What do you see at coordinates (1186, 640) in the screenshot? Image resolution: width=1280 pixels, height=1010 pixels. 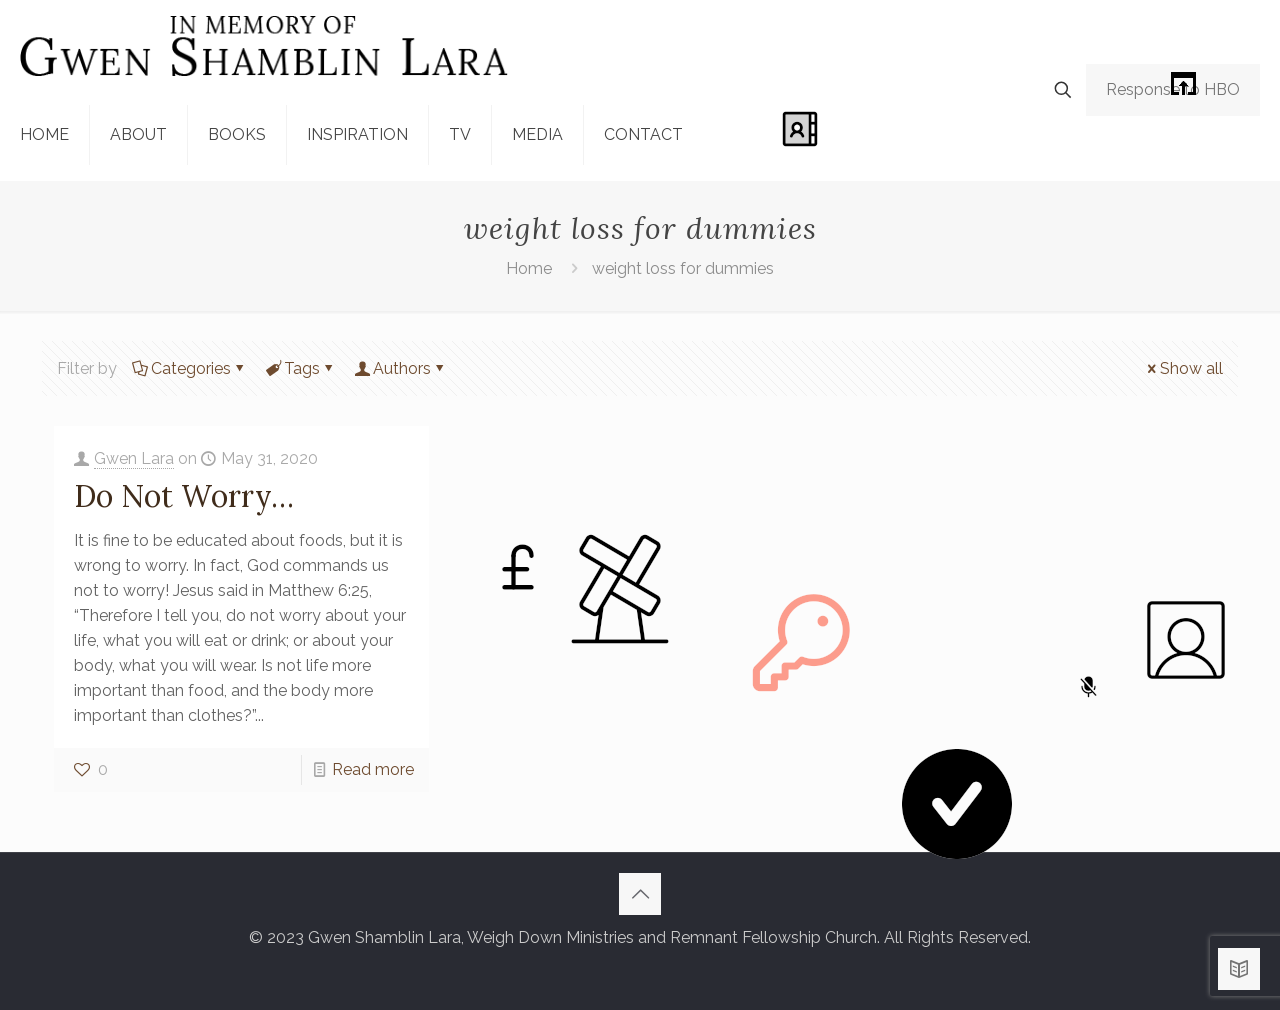 I see `view user profile` at bounding box center [1186, 640].